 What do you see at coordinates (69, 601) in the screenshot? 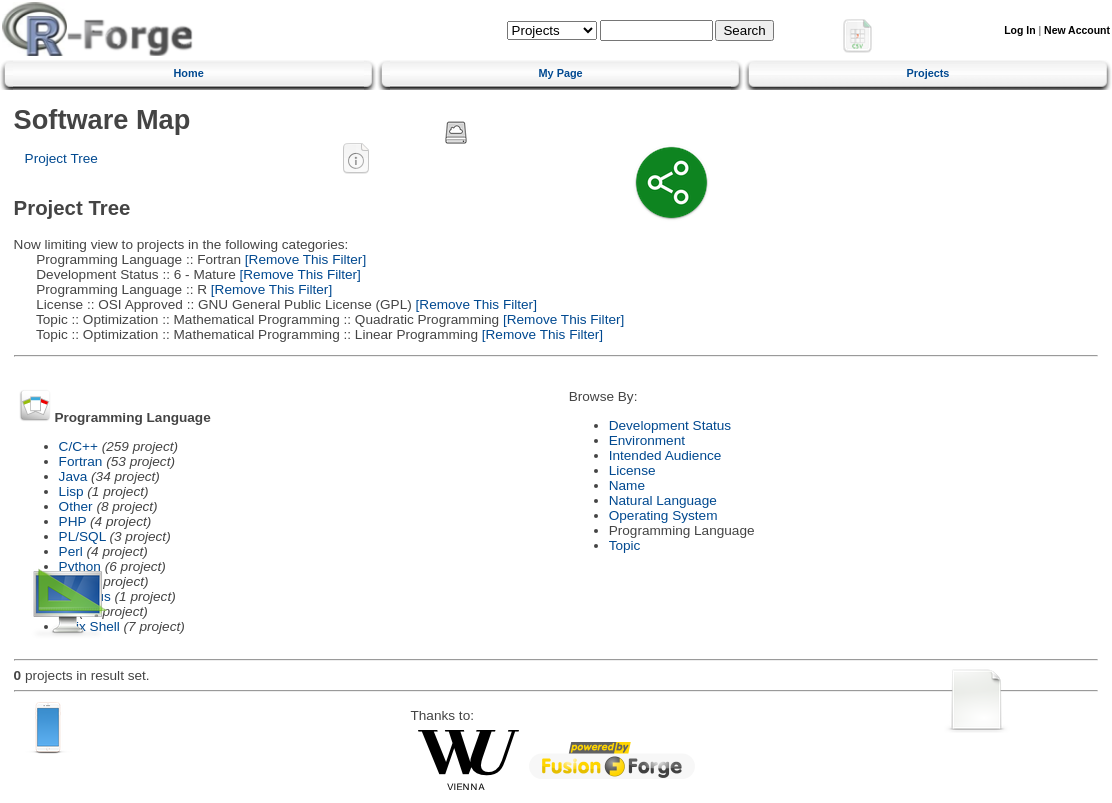
I see `access display settings` at bounding box center [69, 601].